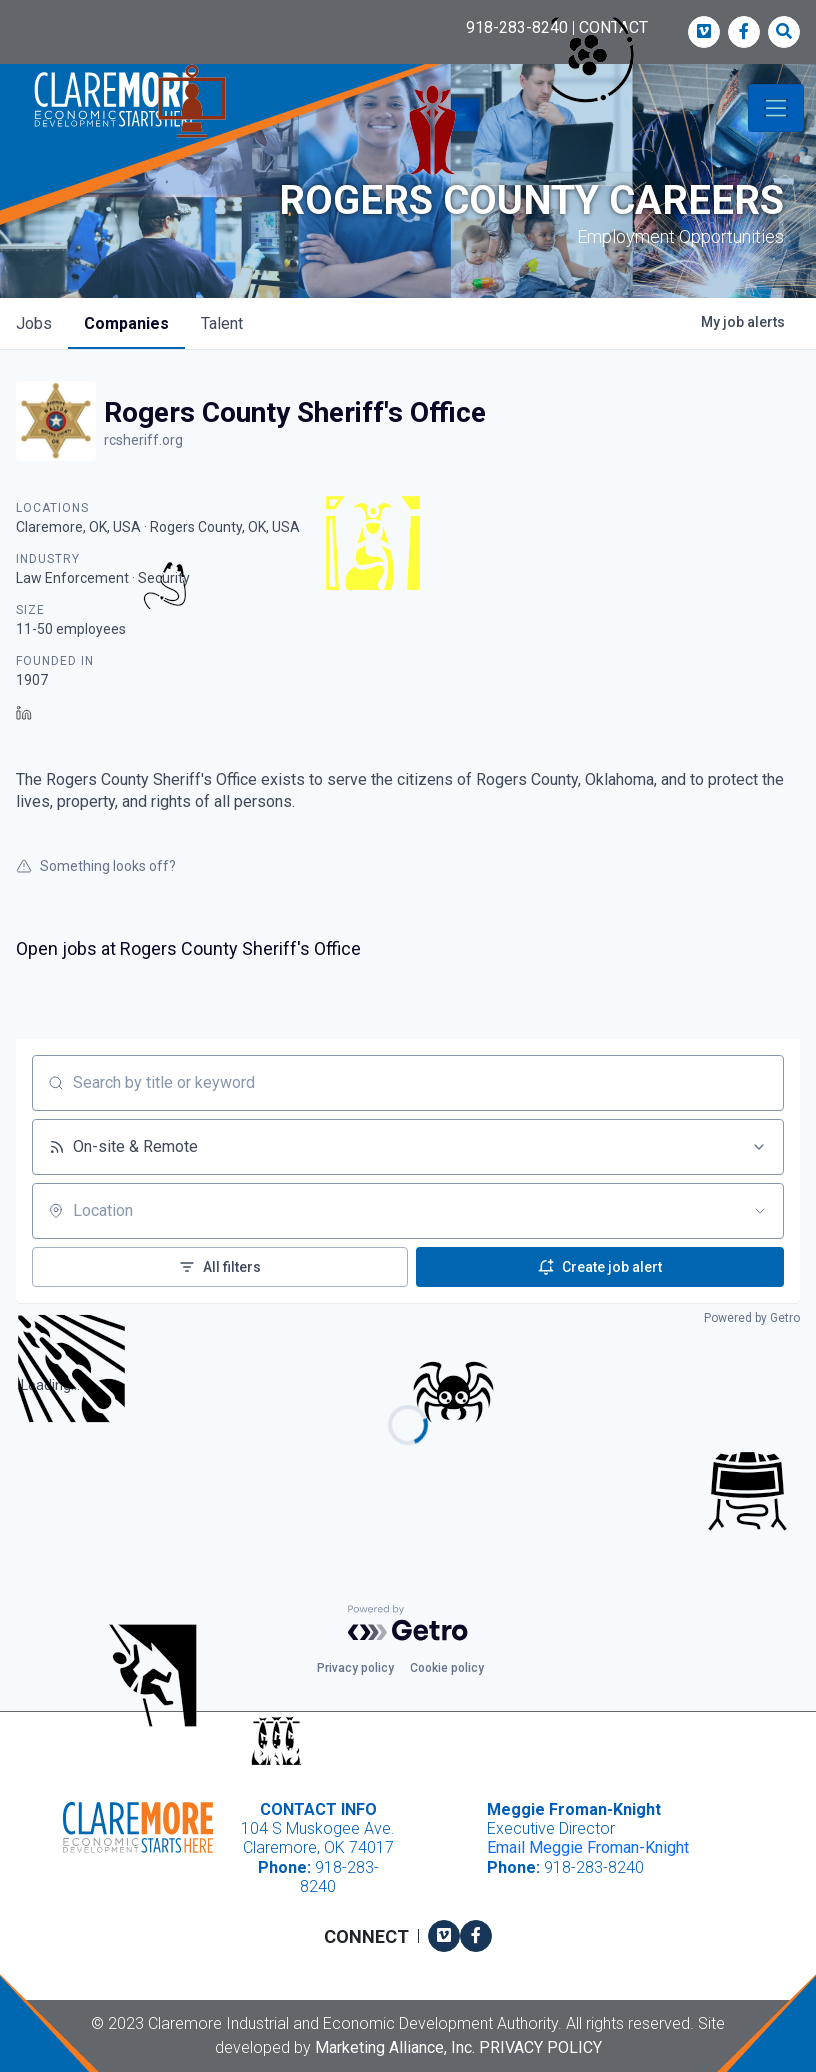 Image resolution: width=816 pixels, height=2072 pixels. What do you see at coordinates (145, 1675) in the screenshot?
I see `access mountain climbing or rock climbing activities` at bounding box center [145, 1675].